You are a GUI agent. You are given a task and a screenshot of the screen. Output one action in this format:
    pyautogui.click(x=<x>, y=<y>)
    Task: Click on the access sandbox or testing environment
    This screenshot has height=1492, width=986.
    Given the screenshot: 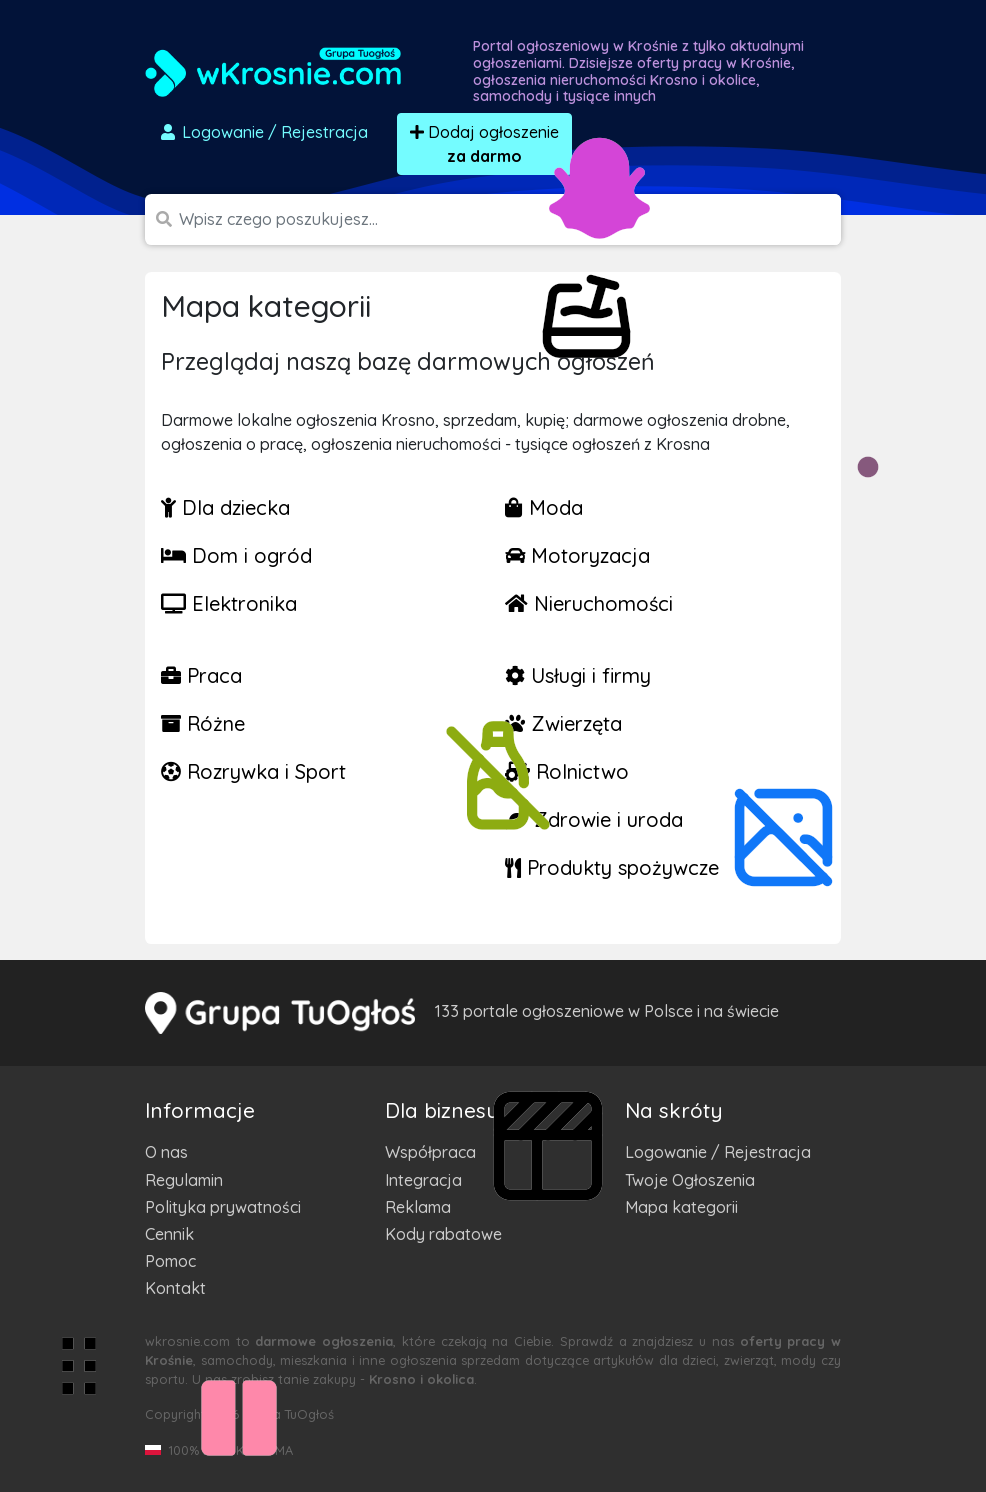 What is the action you would take?
    pyautogui.click(x=586, y=318)
    